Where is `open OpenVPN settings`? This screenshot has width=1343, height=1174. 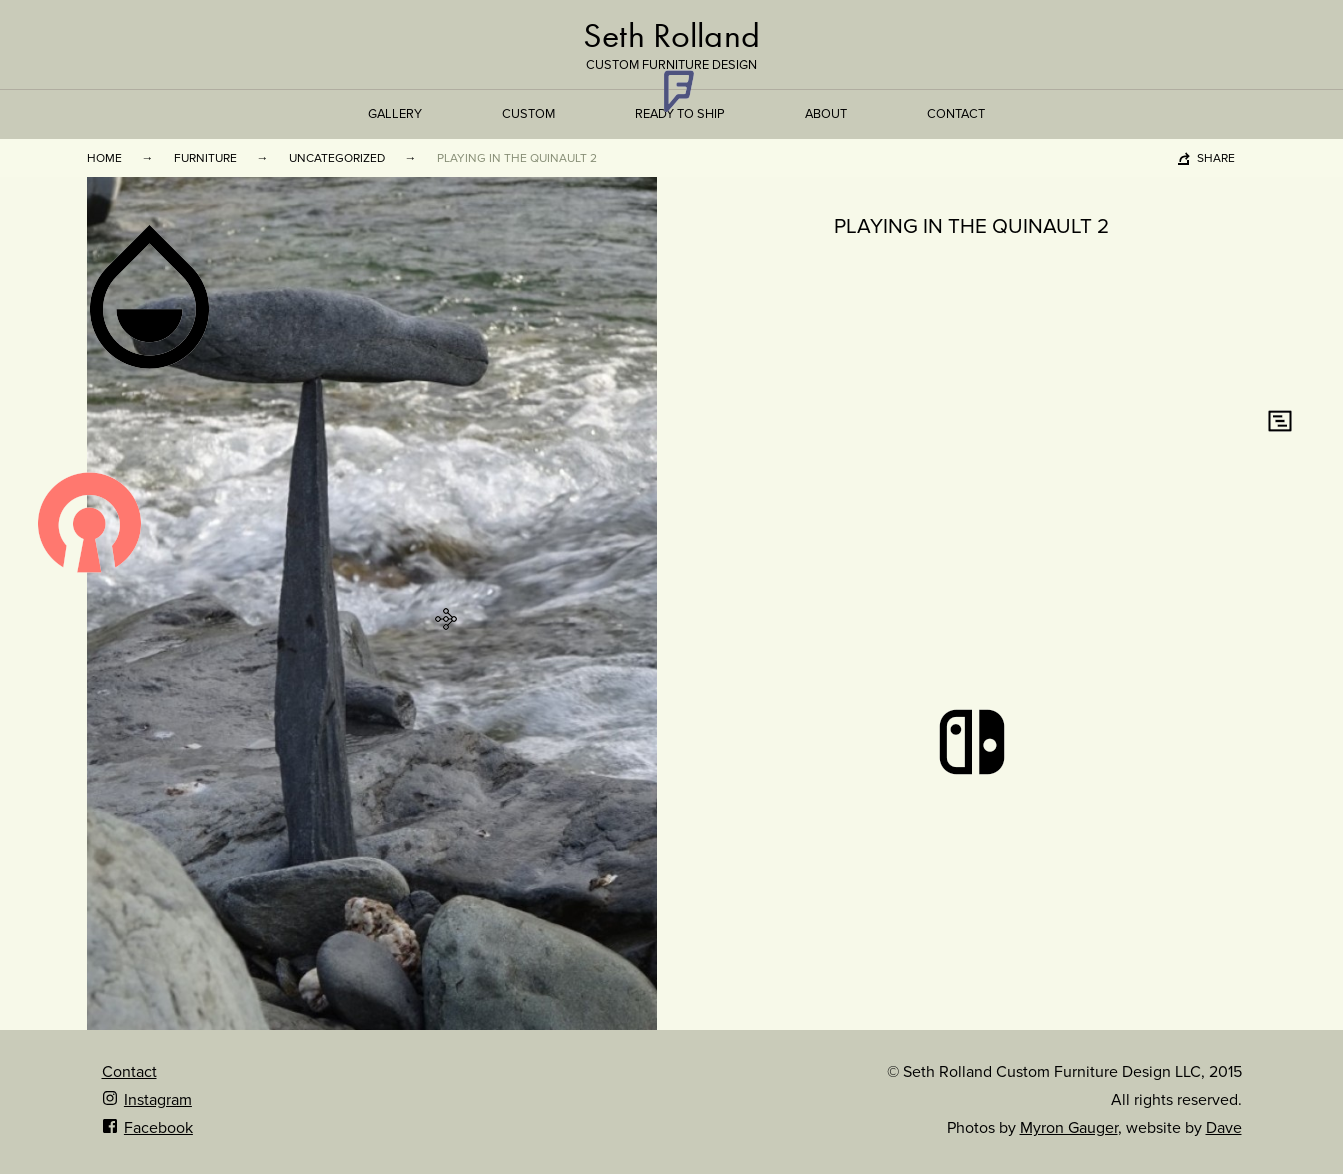
open OpenVPN settings is located at coordinates (89, 522).